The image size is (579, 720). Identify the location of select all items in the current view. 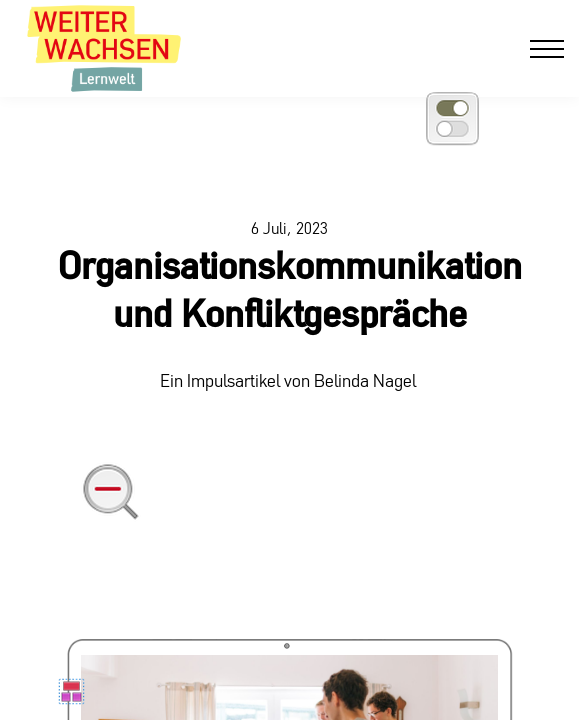
(71, 691).